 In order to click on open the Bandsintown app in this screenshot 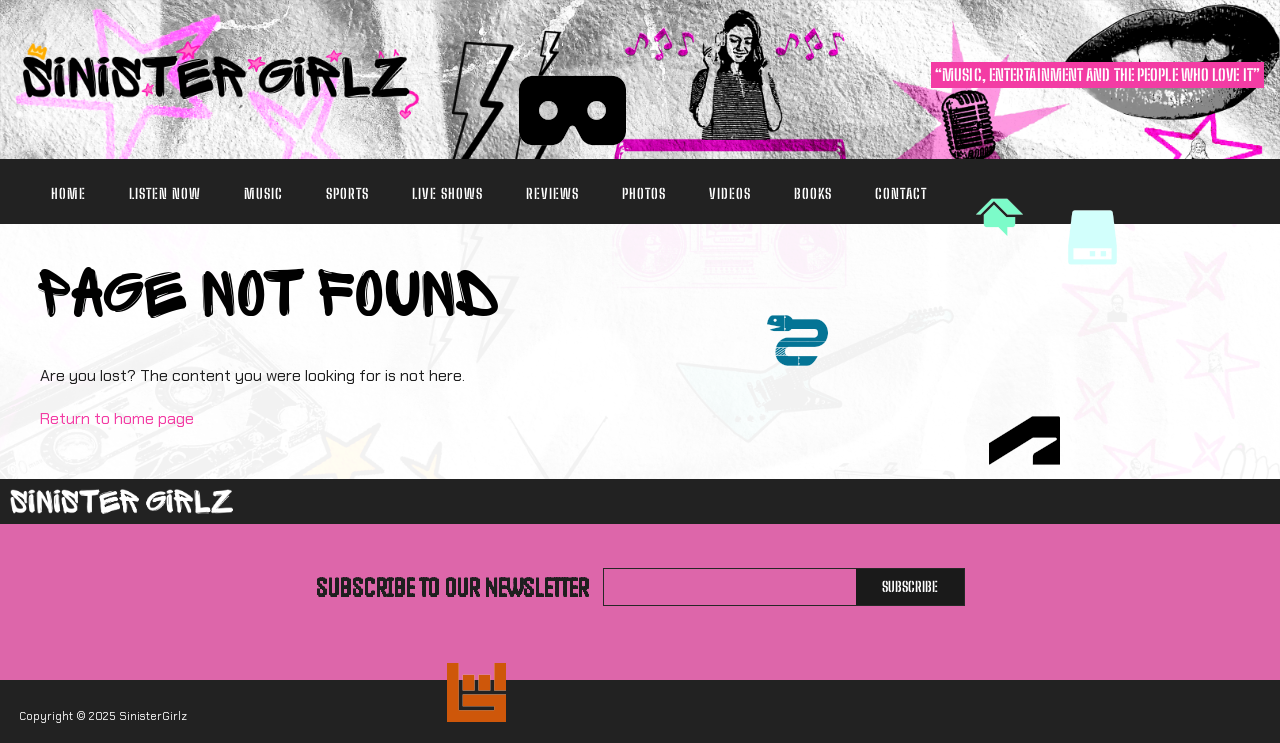, I will do `click(476, 692)`.